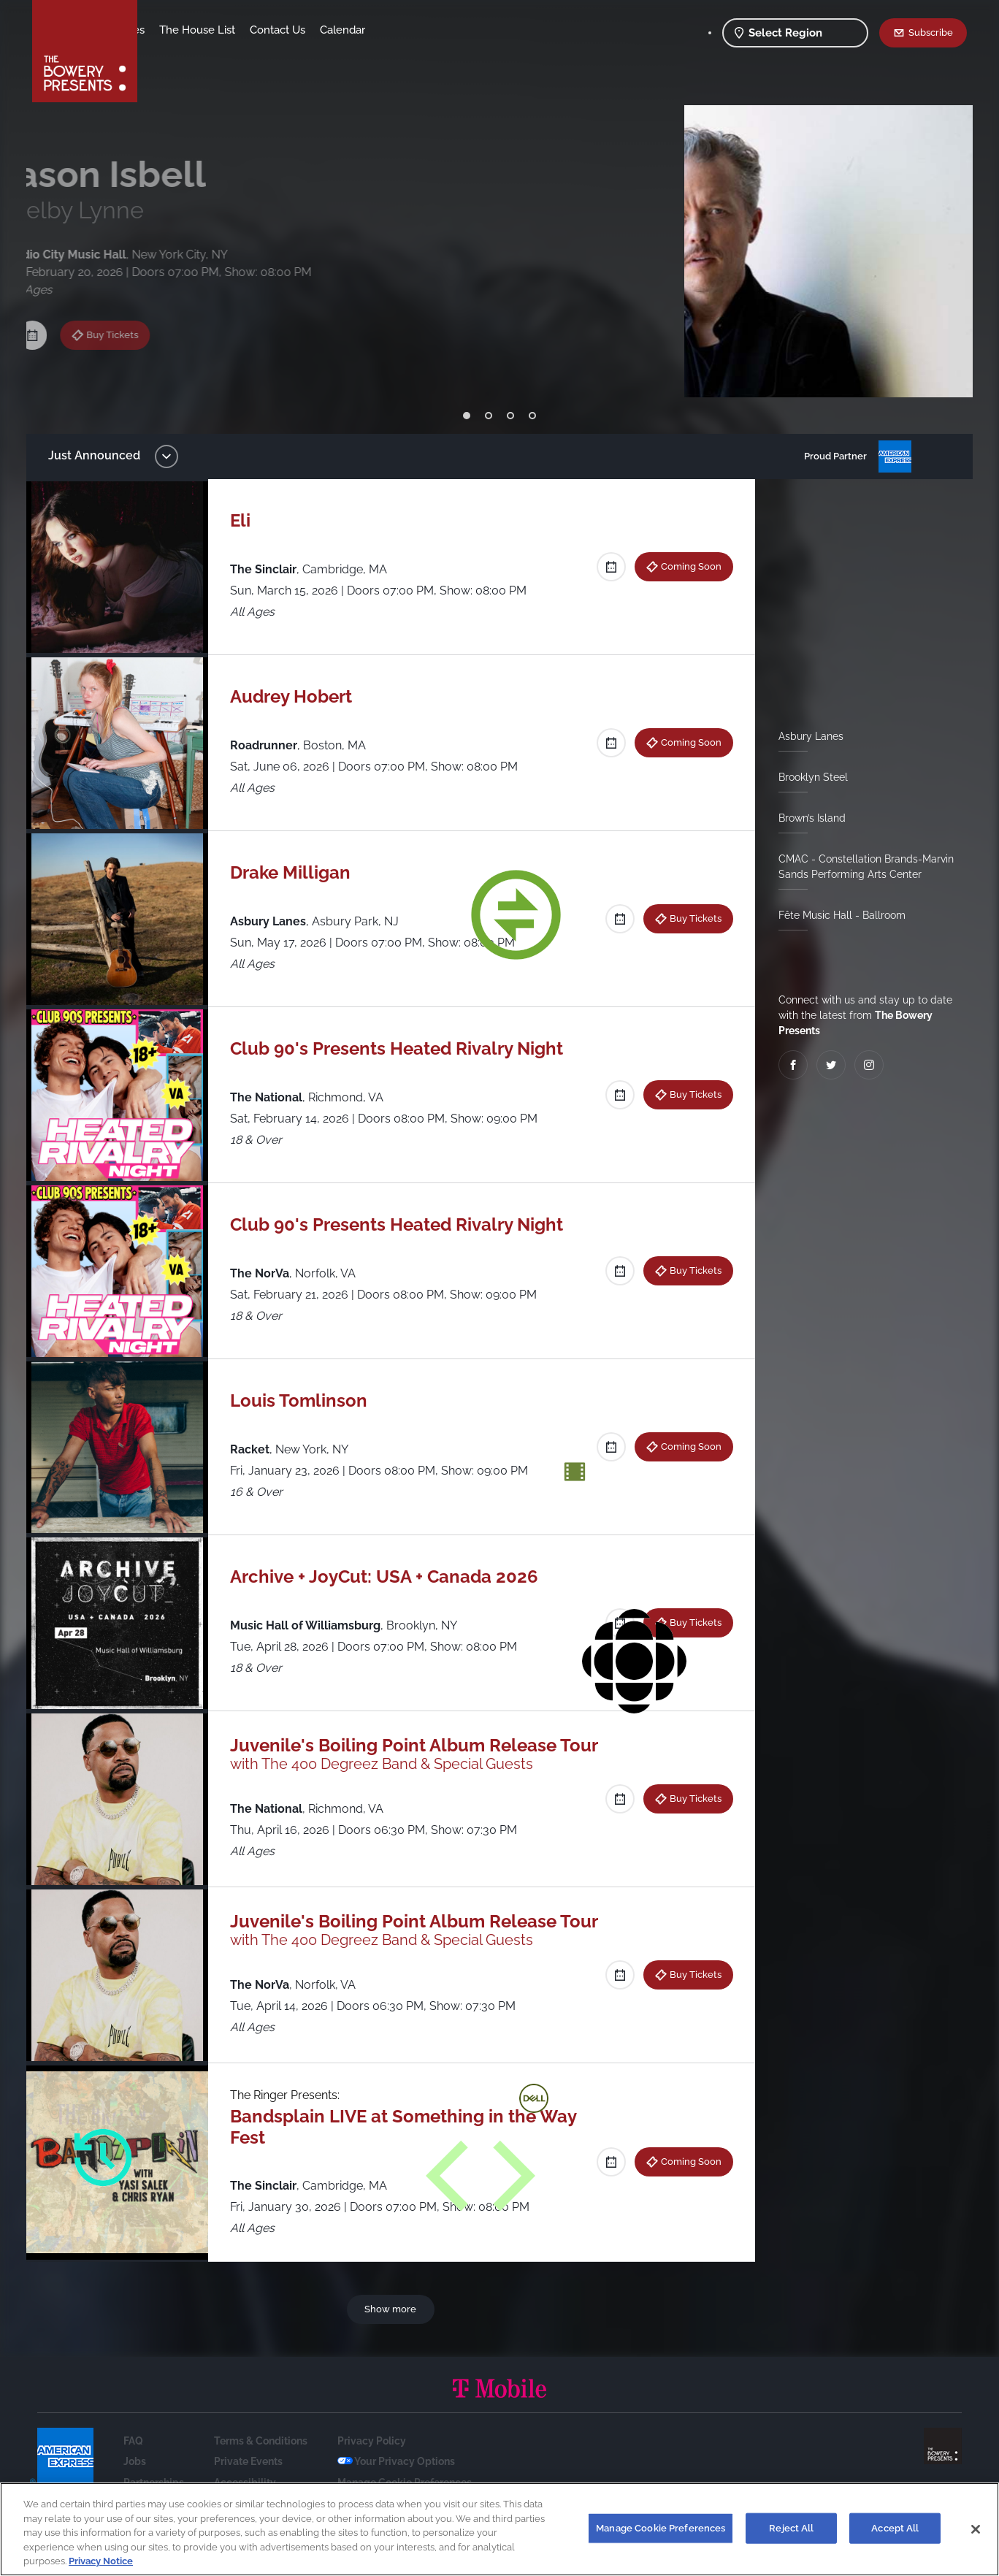 The image size is (999, 2576). Describe the element at coordinates (534, 2098) in the screenshot. I see `dell brand or product identifier` at that location.